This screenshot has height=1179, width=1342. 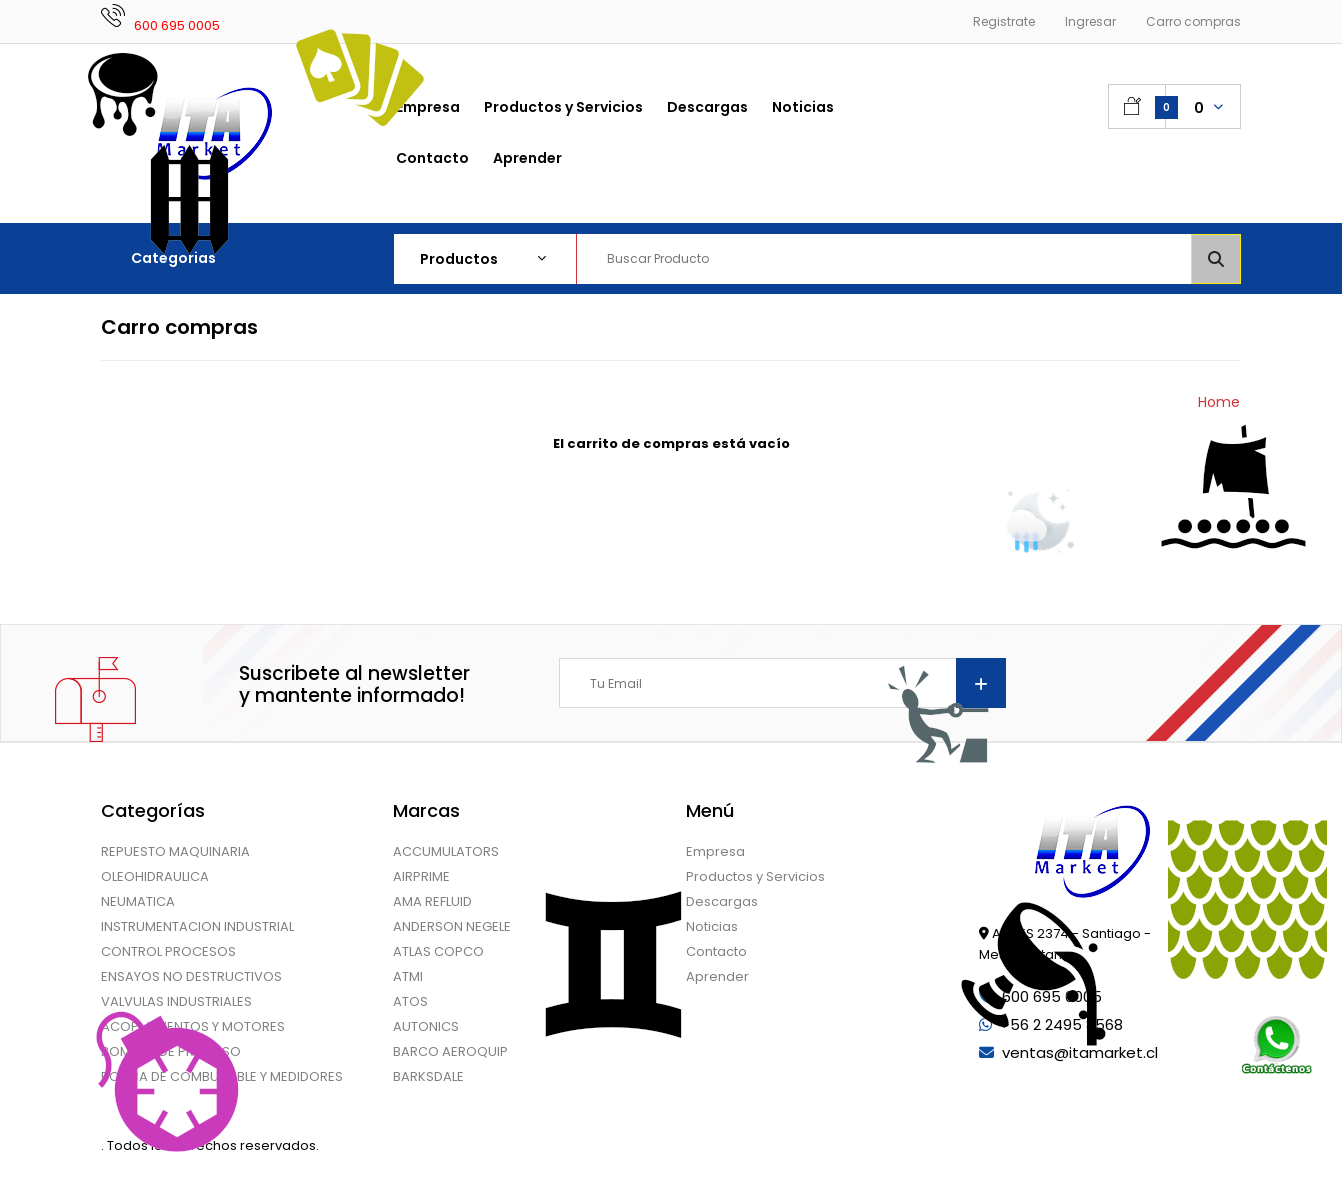 What do you see at coordinates (614, 965) in the screenshot?
I see `gemini zodiac sign indicator` at bounding box center [614, 965].